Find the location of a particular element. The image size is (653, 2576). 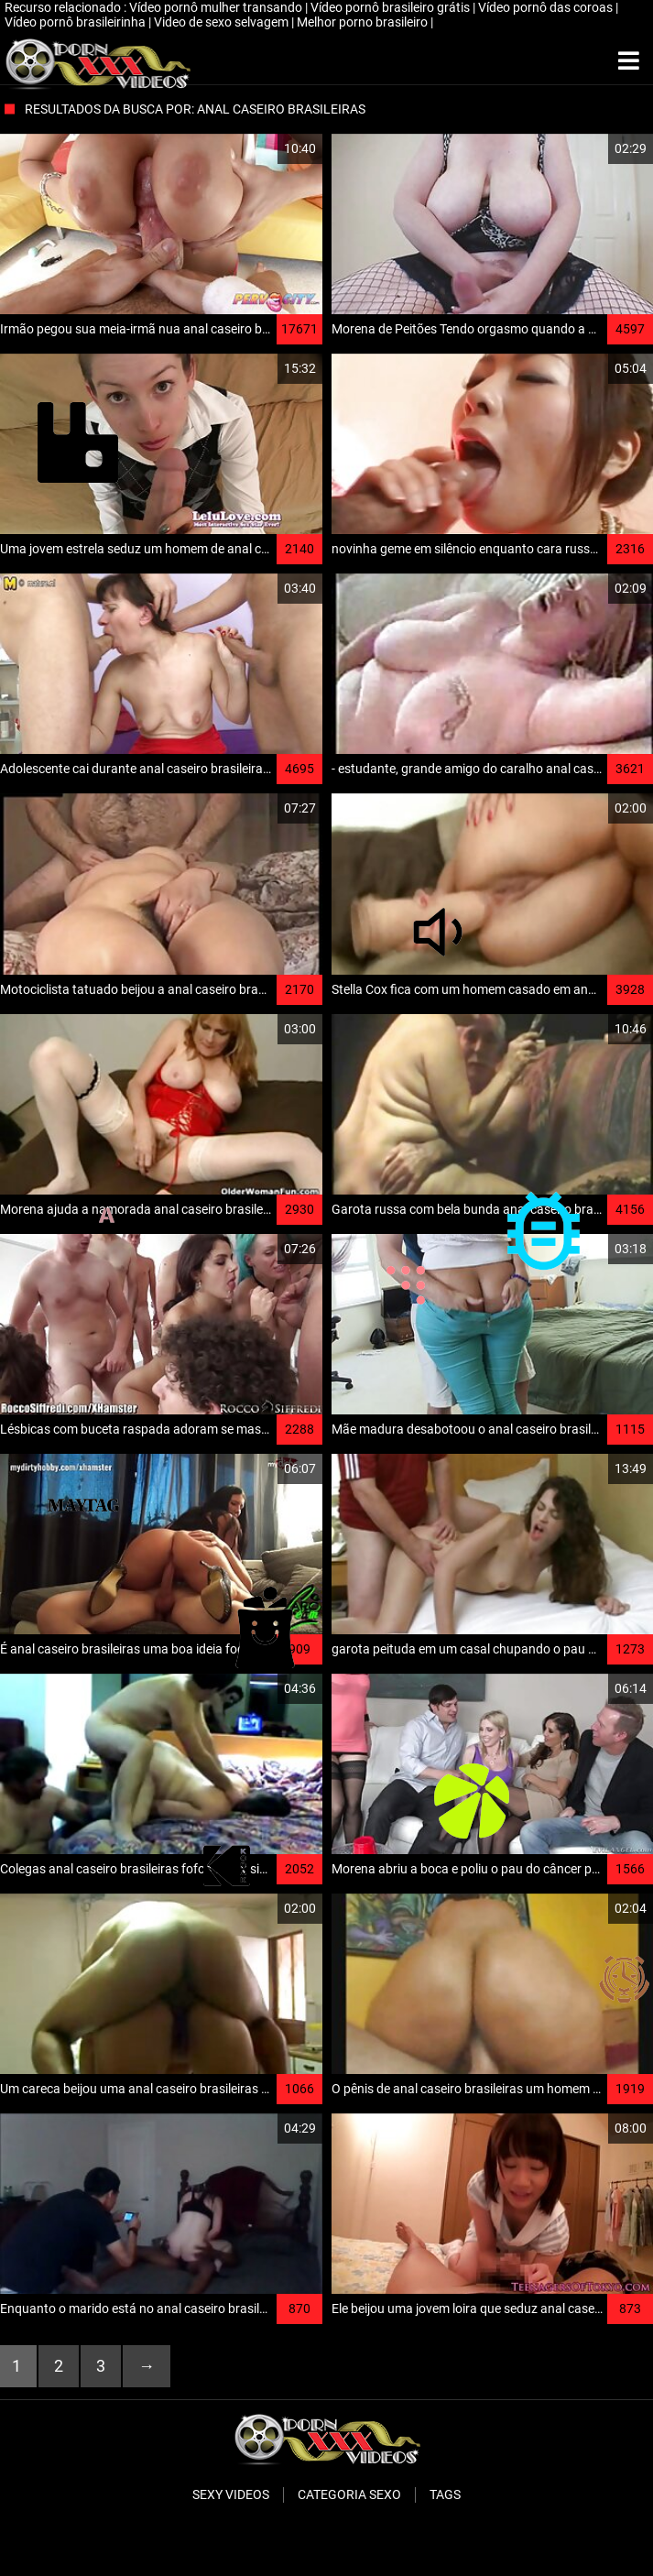

cloud native buildpacks logo is located at coordinates (472, 1801).